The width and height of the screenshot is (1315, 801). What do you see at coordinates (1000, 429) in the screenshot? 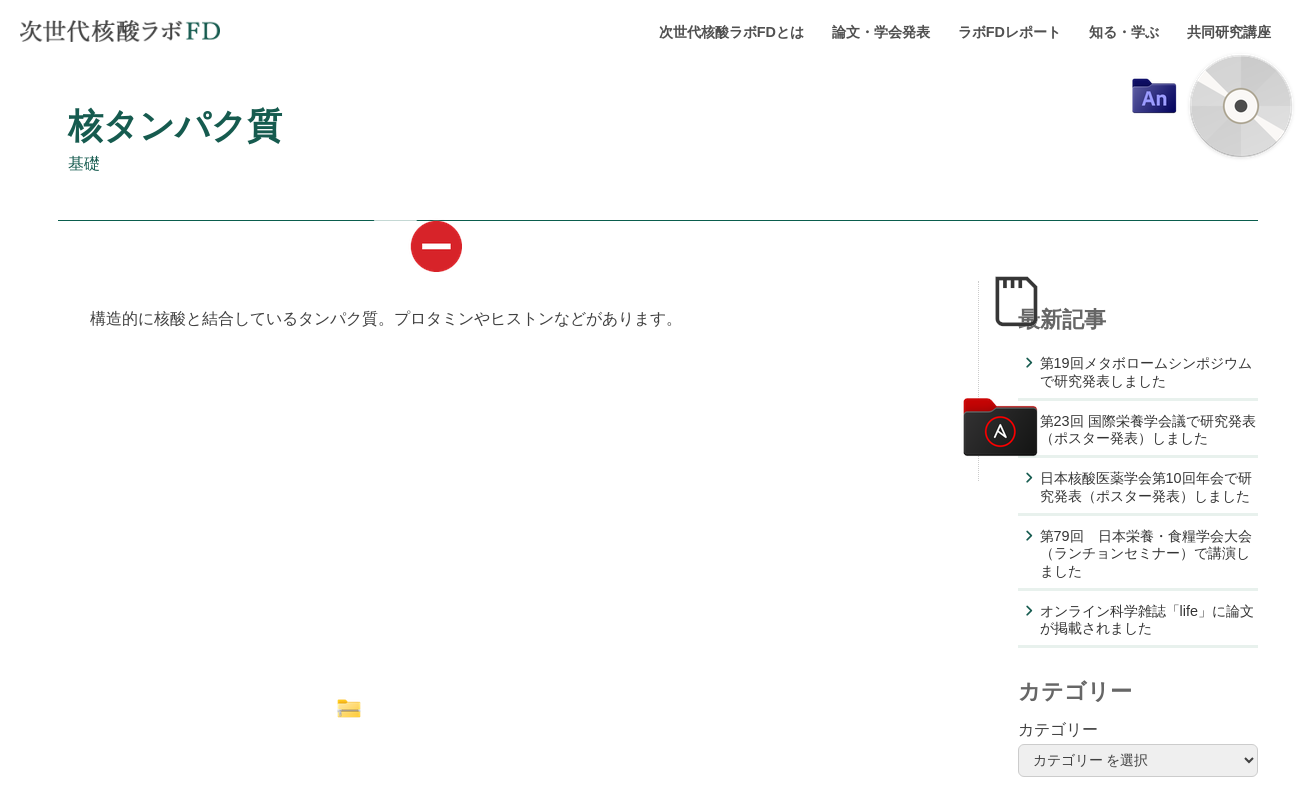
I see `folder containing ansible automation files` at bounding box center [1000, 429].